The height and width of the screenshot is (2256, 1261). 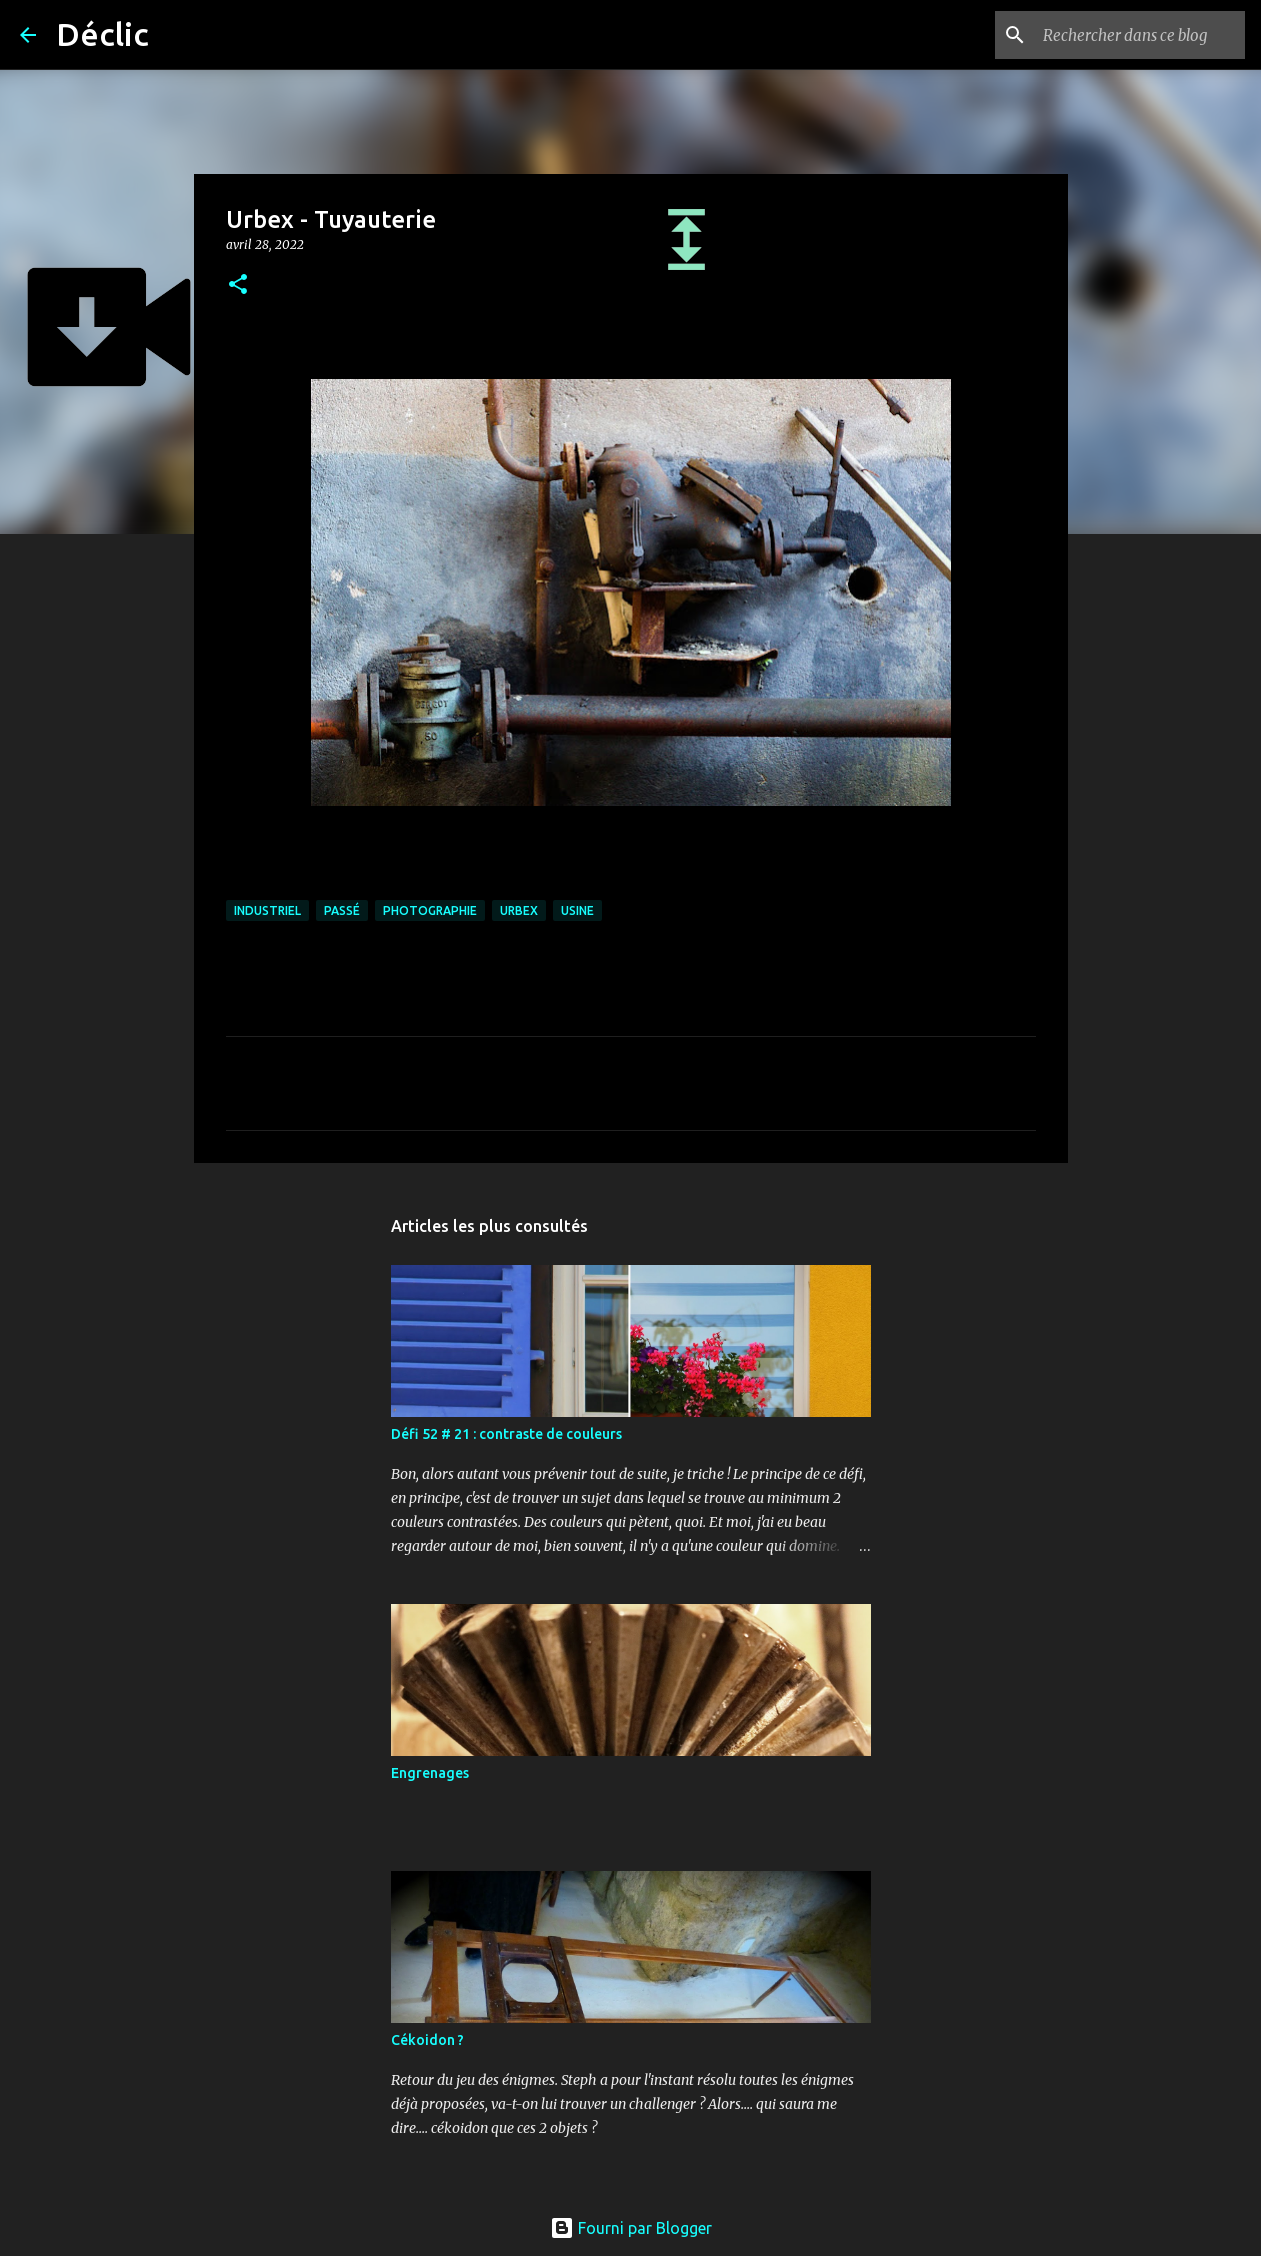 What do you see at coordinates (686, 239) in the screenshot?
I see `expand content to full height` at bounding box center [686, 239].